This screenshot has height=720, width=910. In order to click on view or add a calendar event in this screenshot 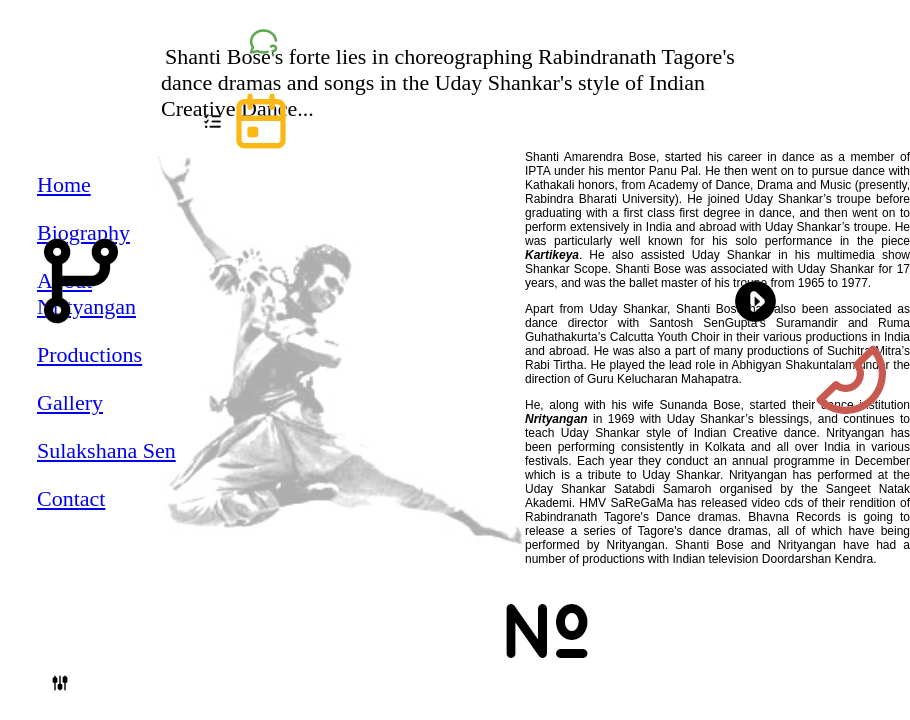, I will do `click(261, 121)`.